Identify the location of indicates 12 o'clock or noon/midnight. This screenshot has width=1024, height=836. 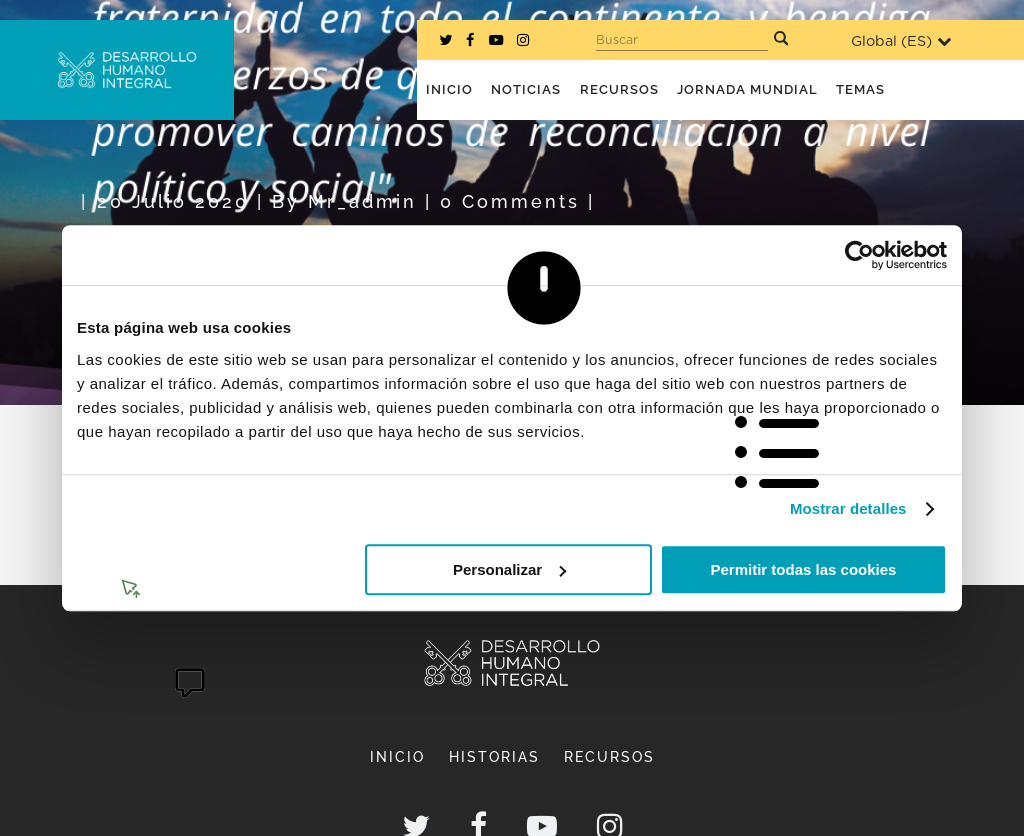
(544, 288).